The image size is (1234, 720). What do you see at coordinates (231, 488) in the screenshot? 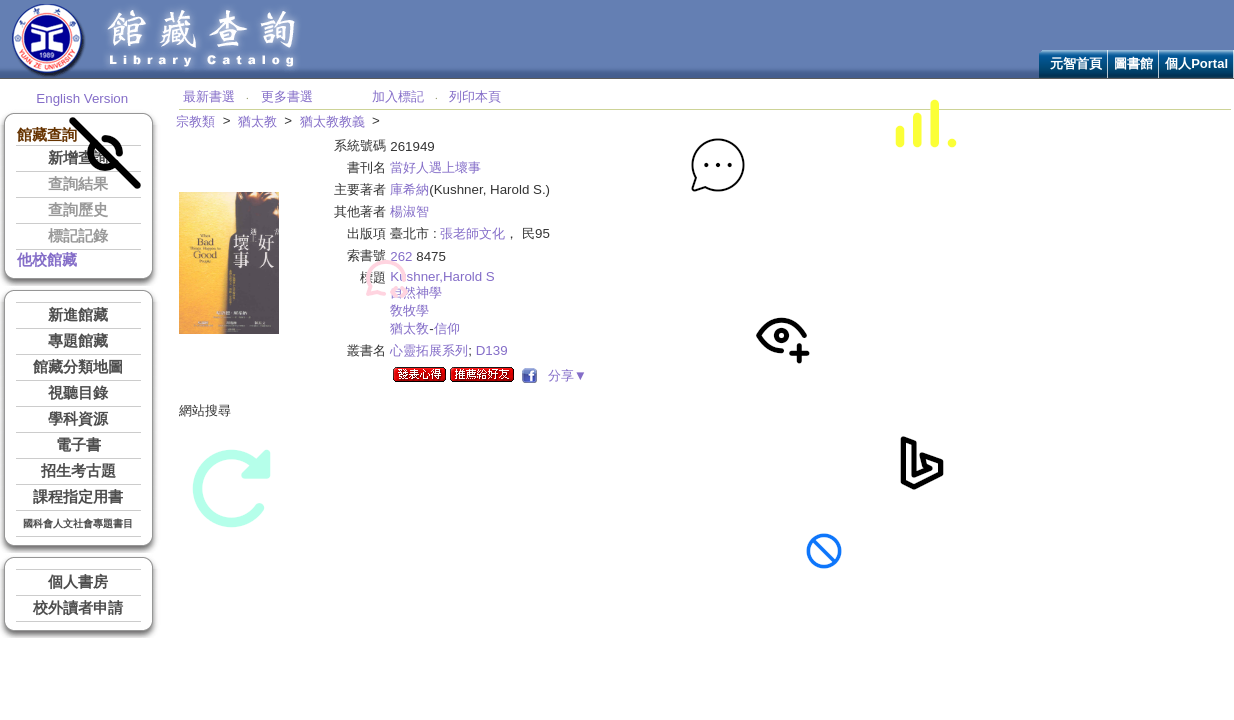
I see `redo the last undone action` at bounding box center [231, 488].